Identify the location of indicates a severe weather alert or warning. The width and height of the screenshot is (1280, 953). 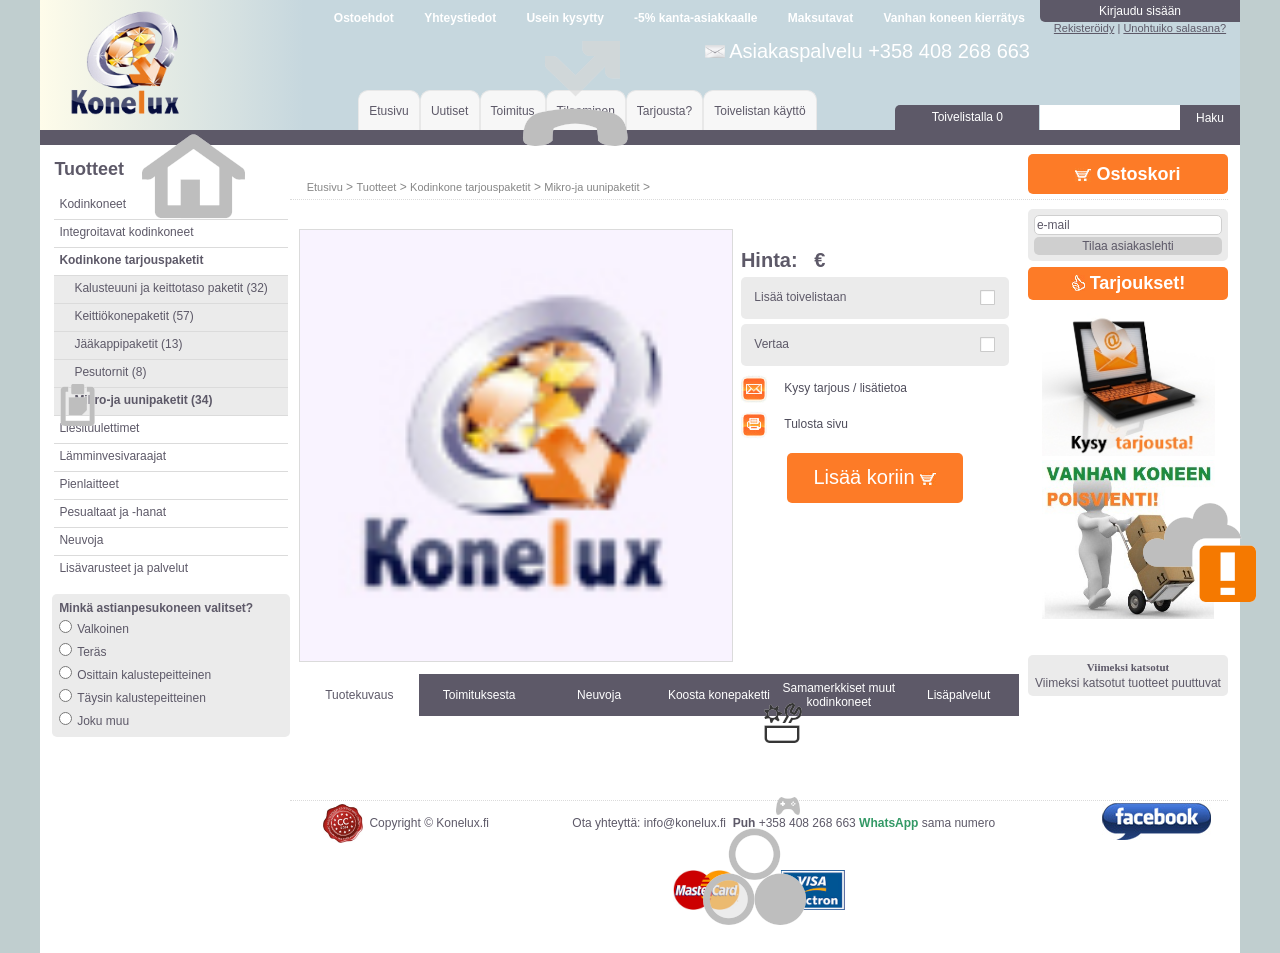
(1199, 545).